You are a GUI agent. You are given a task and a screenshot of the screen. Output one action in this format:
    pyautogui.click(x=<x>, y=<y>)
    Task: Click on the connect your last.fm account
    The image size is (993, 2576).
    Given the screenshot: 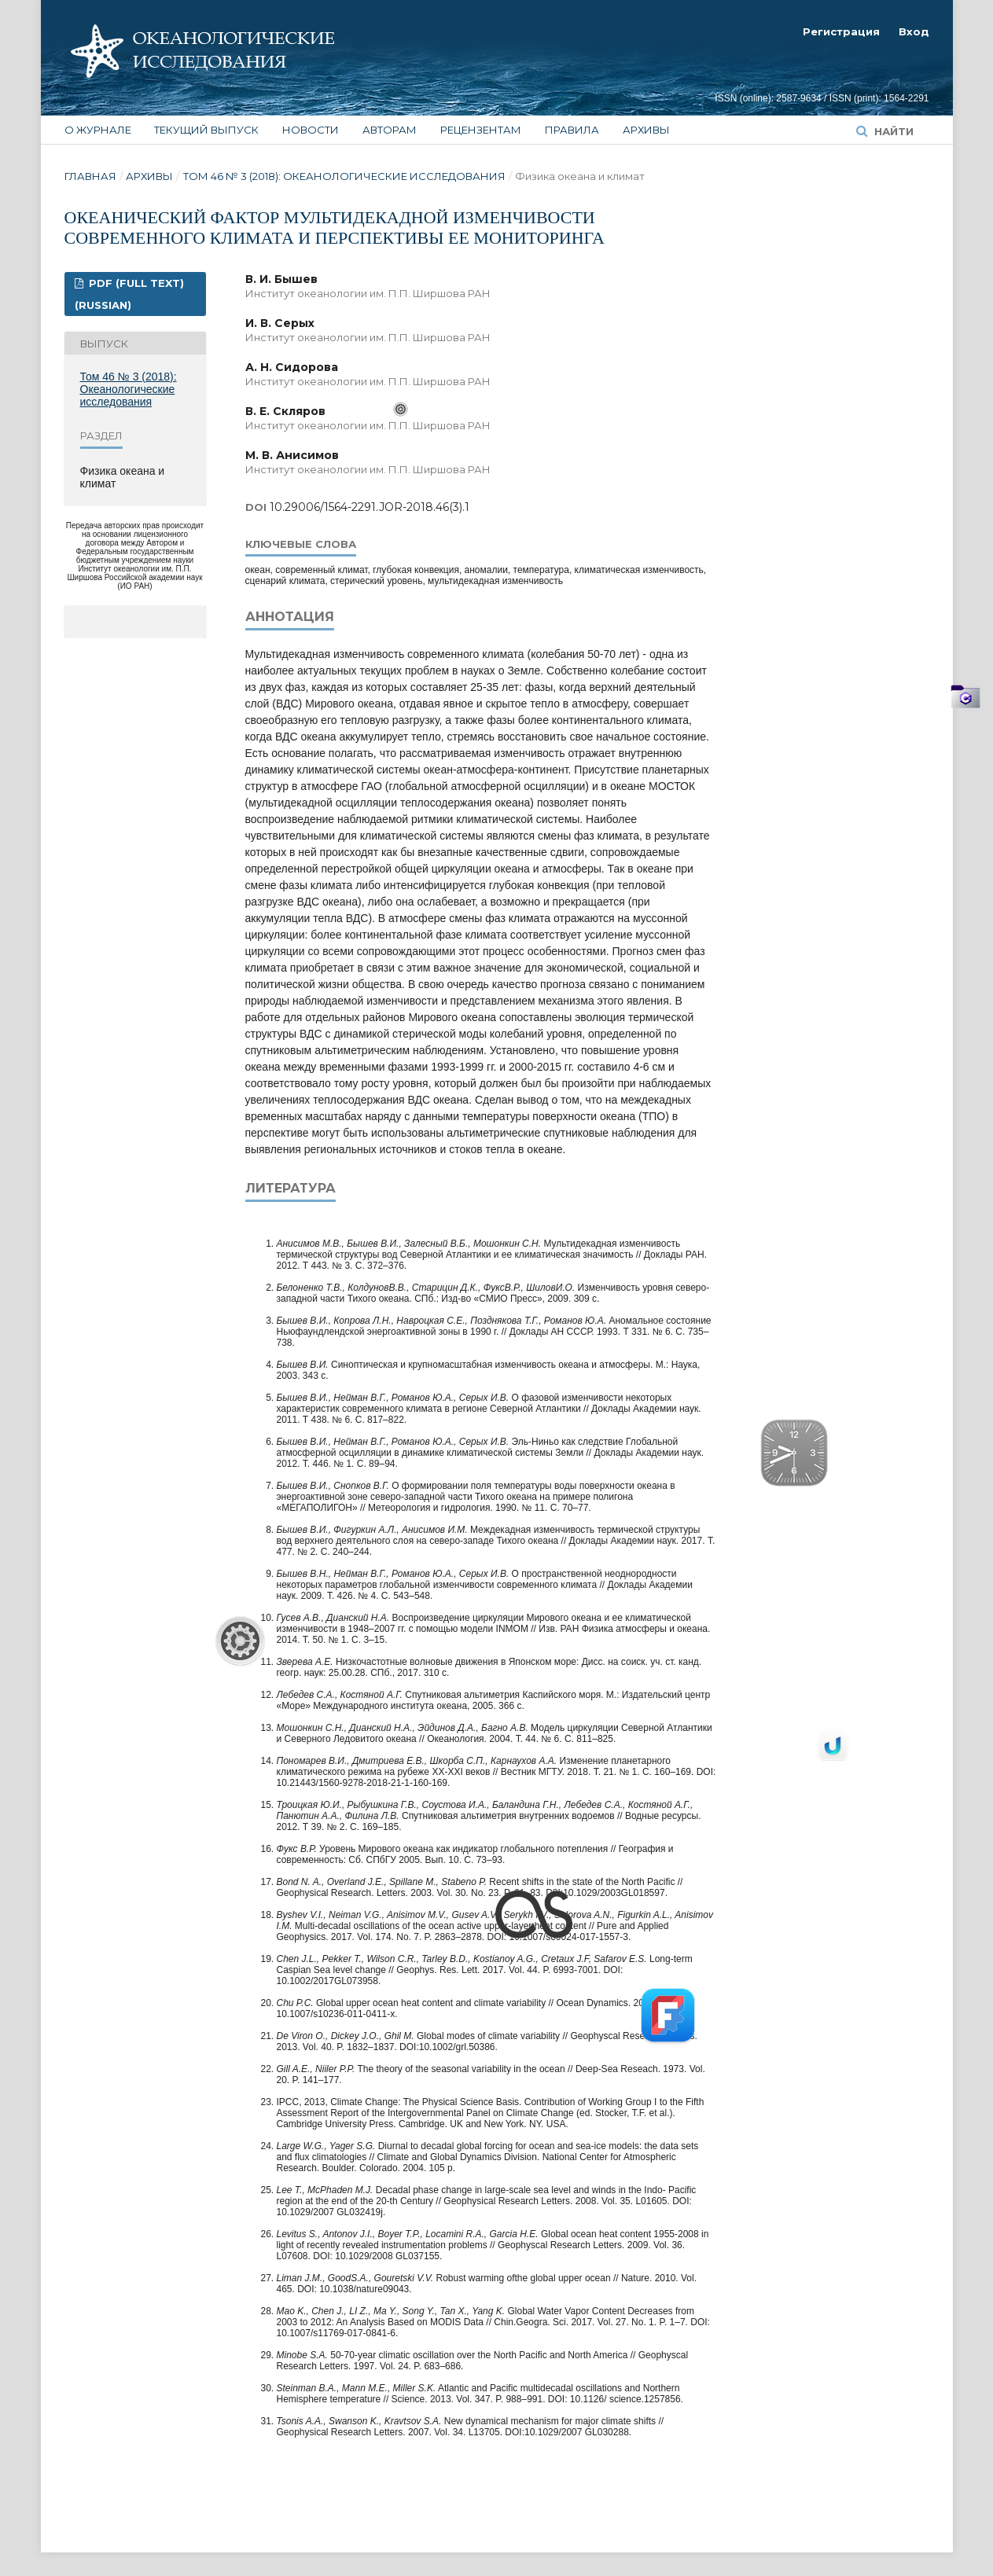 What is the action you would take?
    pyautogui.click(x=534, y=1909)
    